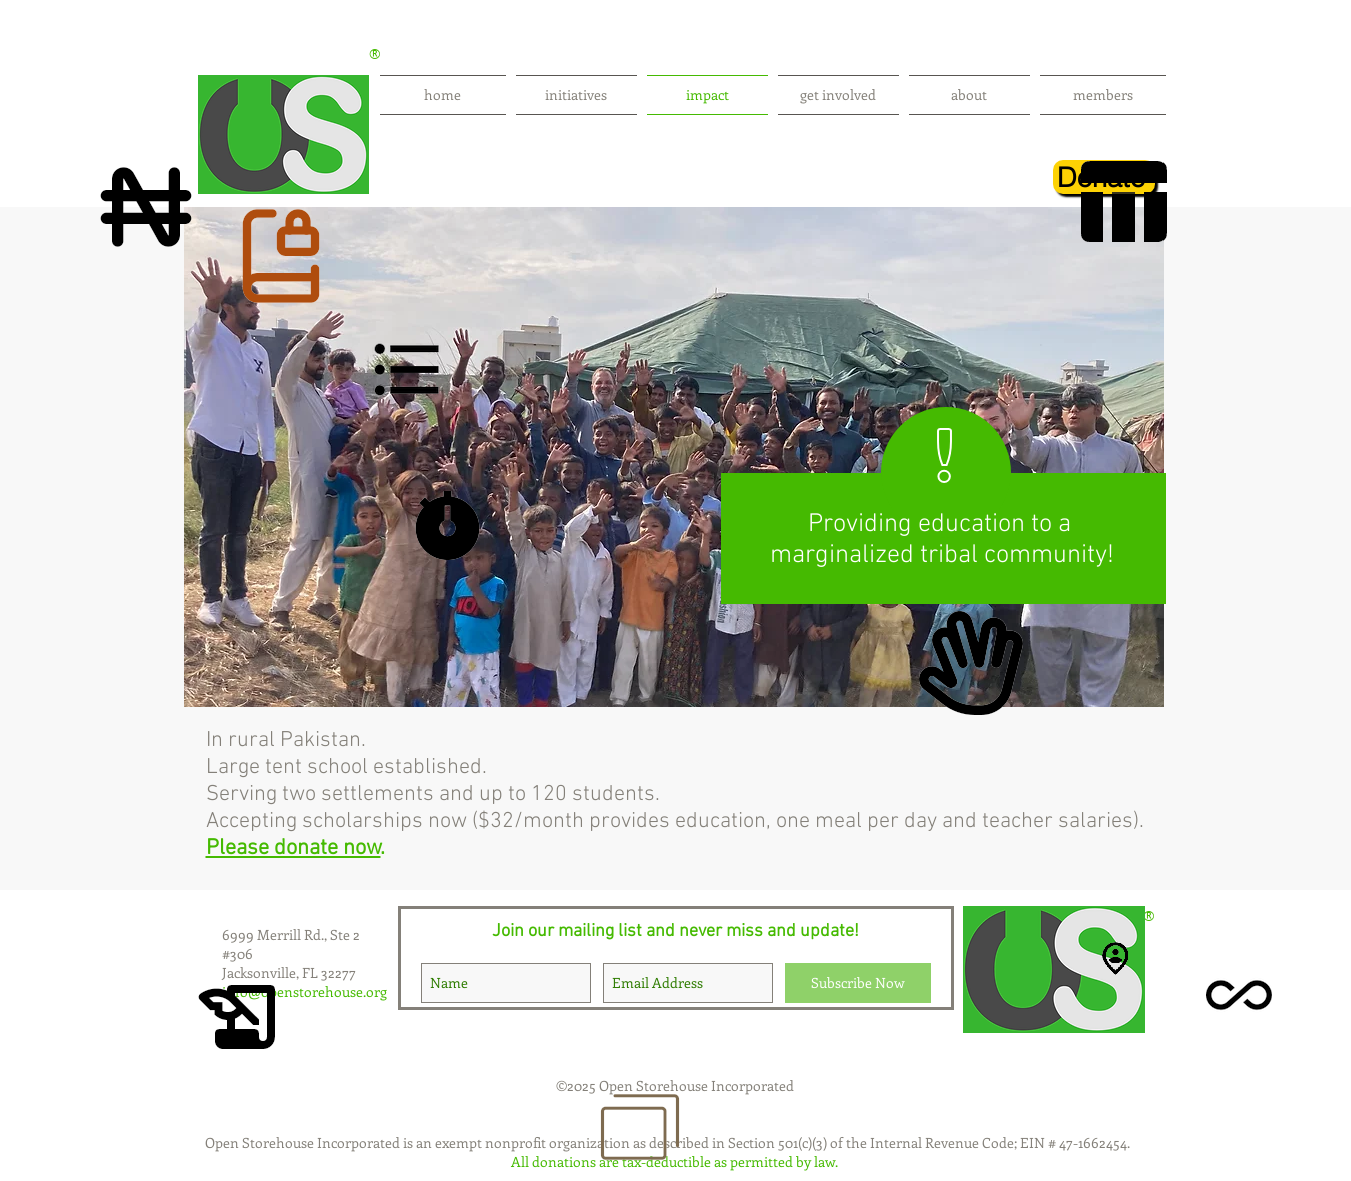  What do you see at coordinates (281, 256) in the screenshot?
I see `access a protected or locked document` at bounding box center [281, 256].